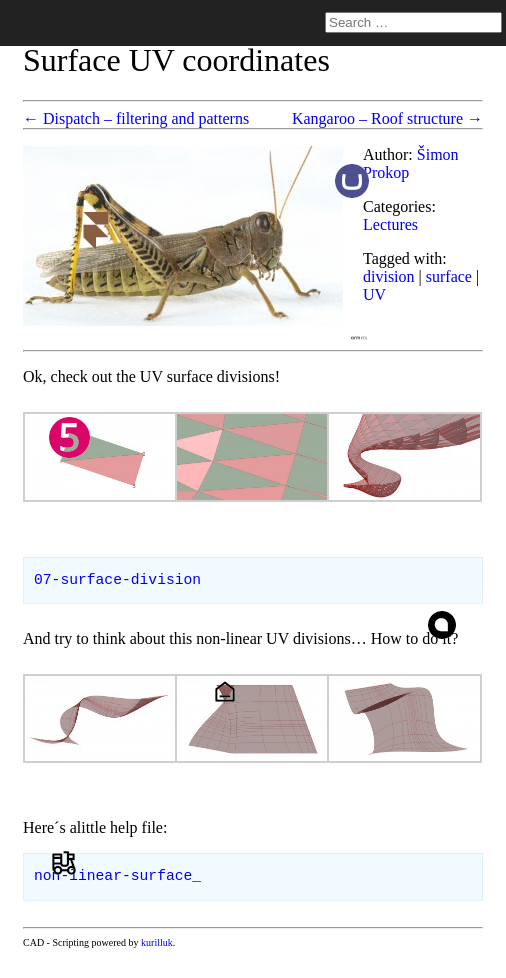 The image size is (506, 978). Describe the element at coordinates (225, 692) in the screenshot. I see `navigate to home screen` at that location.